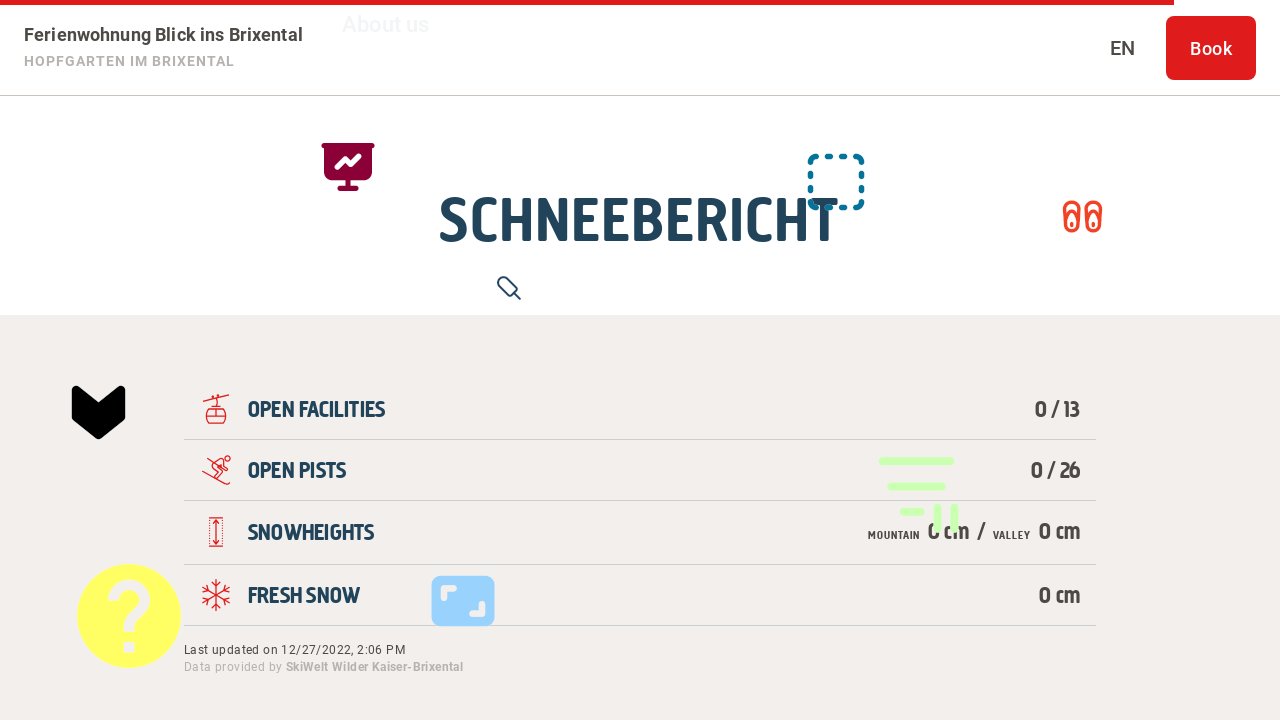  I want to click on pause active filter operation, so click(916, 486).